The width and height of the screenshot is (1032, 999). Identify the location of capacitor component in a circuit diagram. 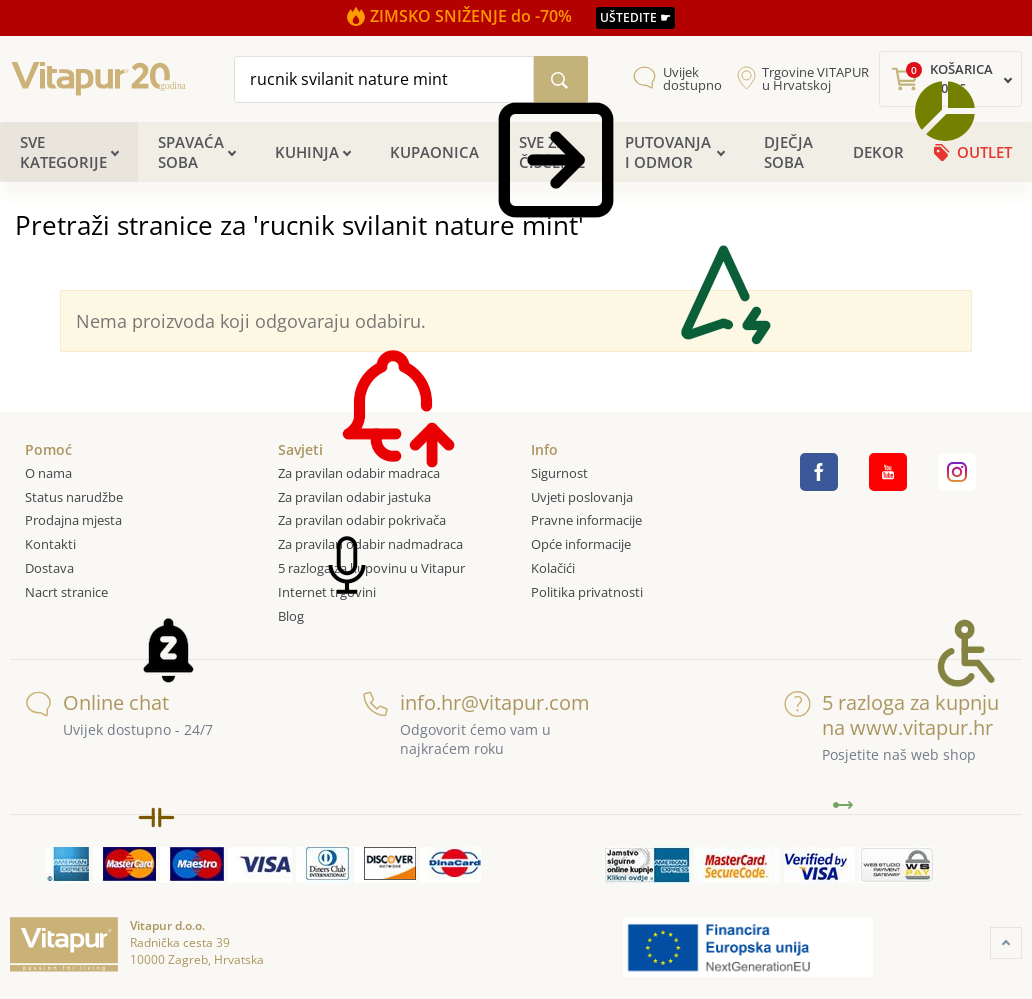
(156, 817).